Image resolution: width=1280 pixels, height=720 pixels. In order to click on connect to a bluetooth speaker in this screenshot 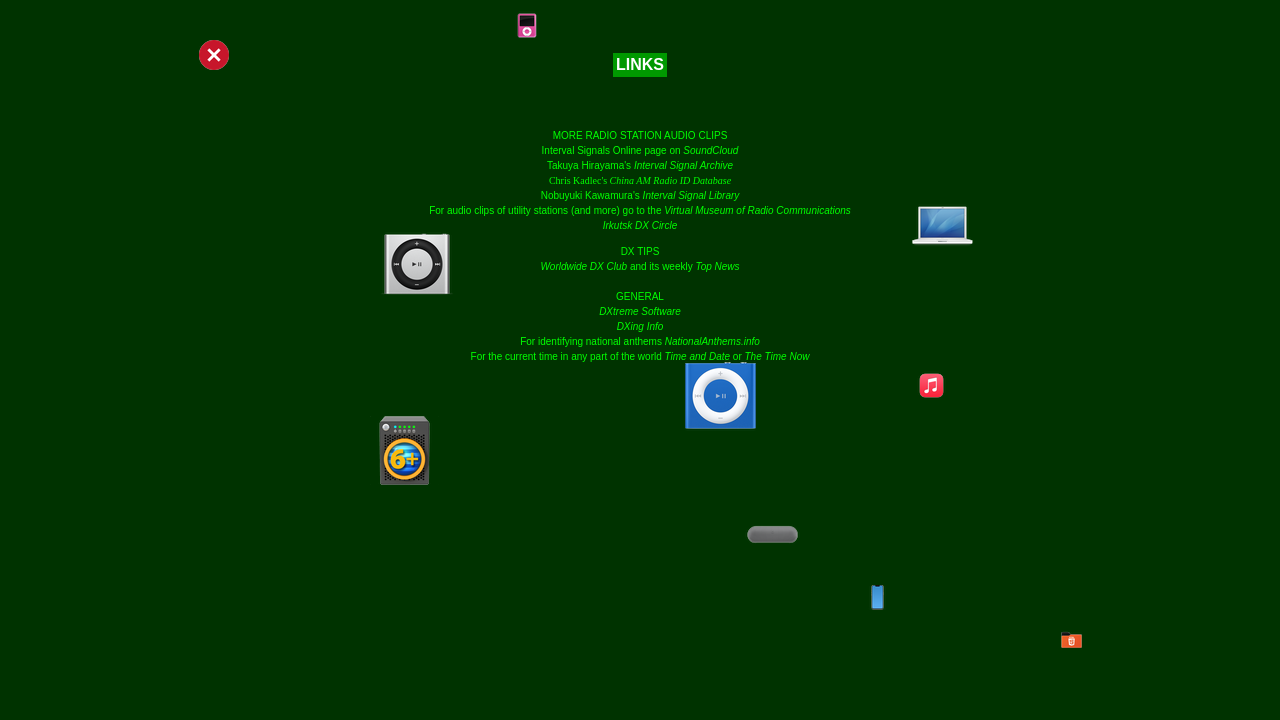, I will do `click(772, 534)`.